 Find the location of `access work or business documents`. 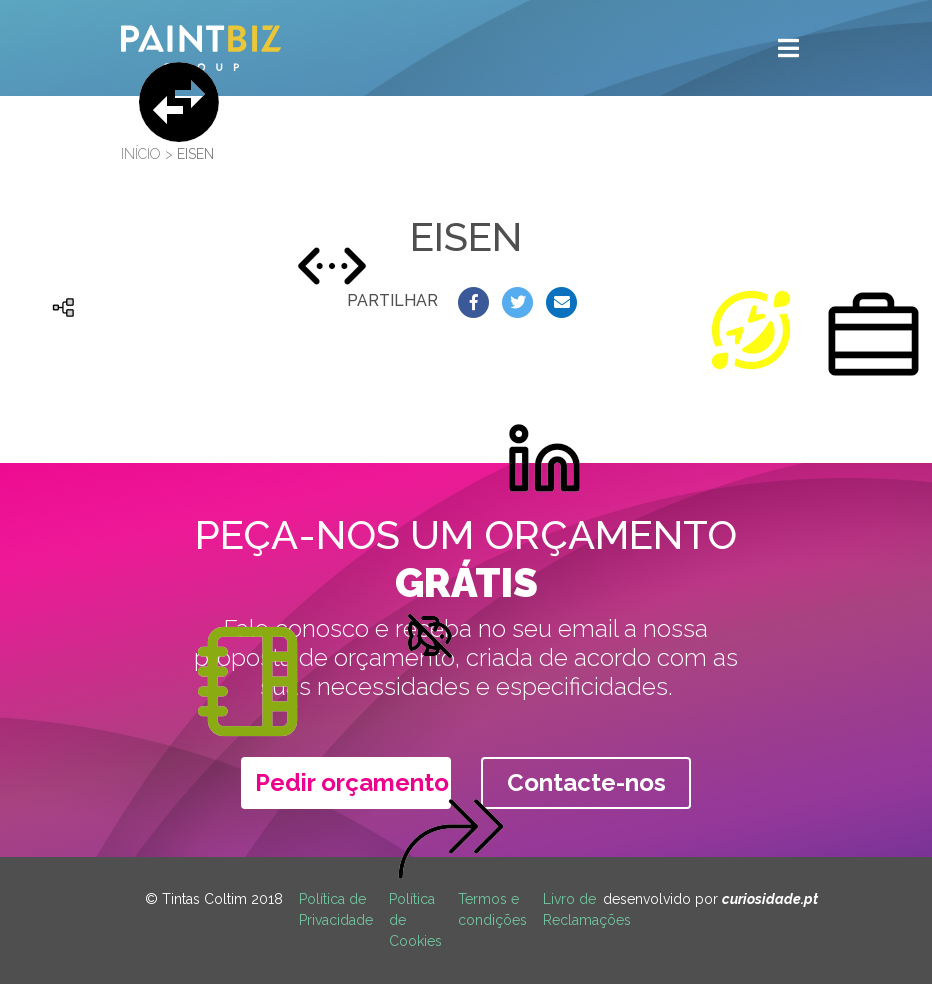

access work or business documents is located at coordinates (873, 337).